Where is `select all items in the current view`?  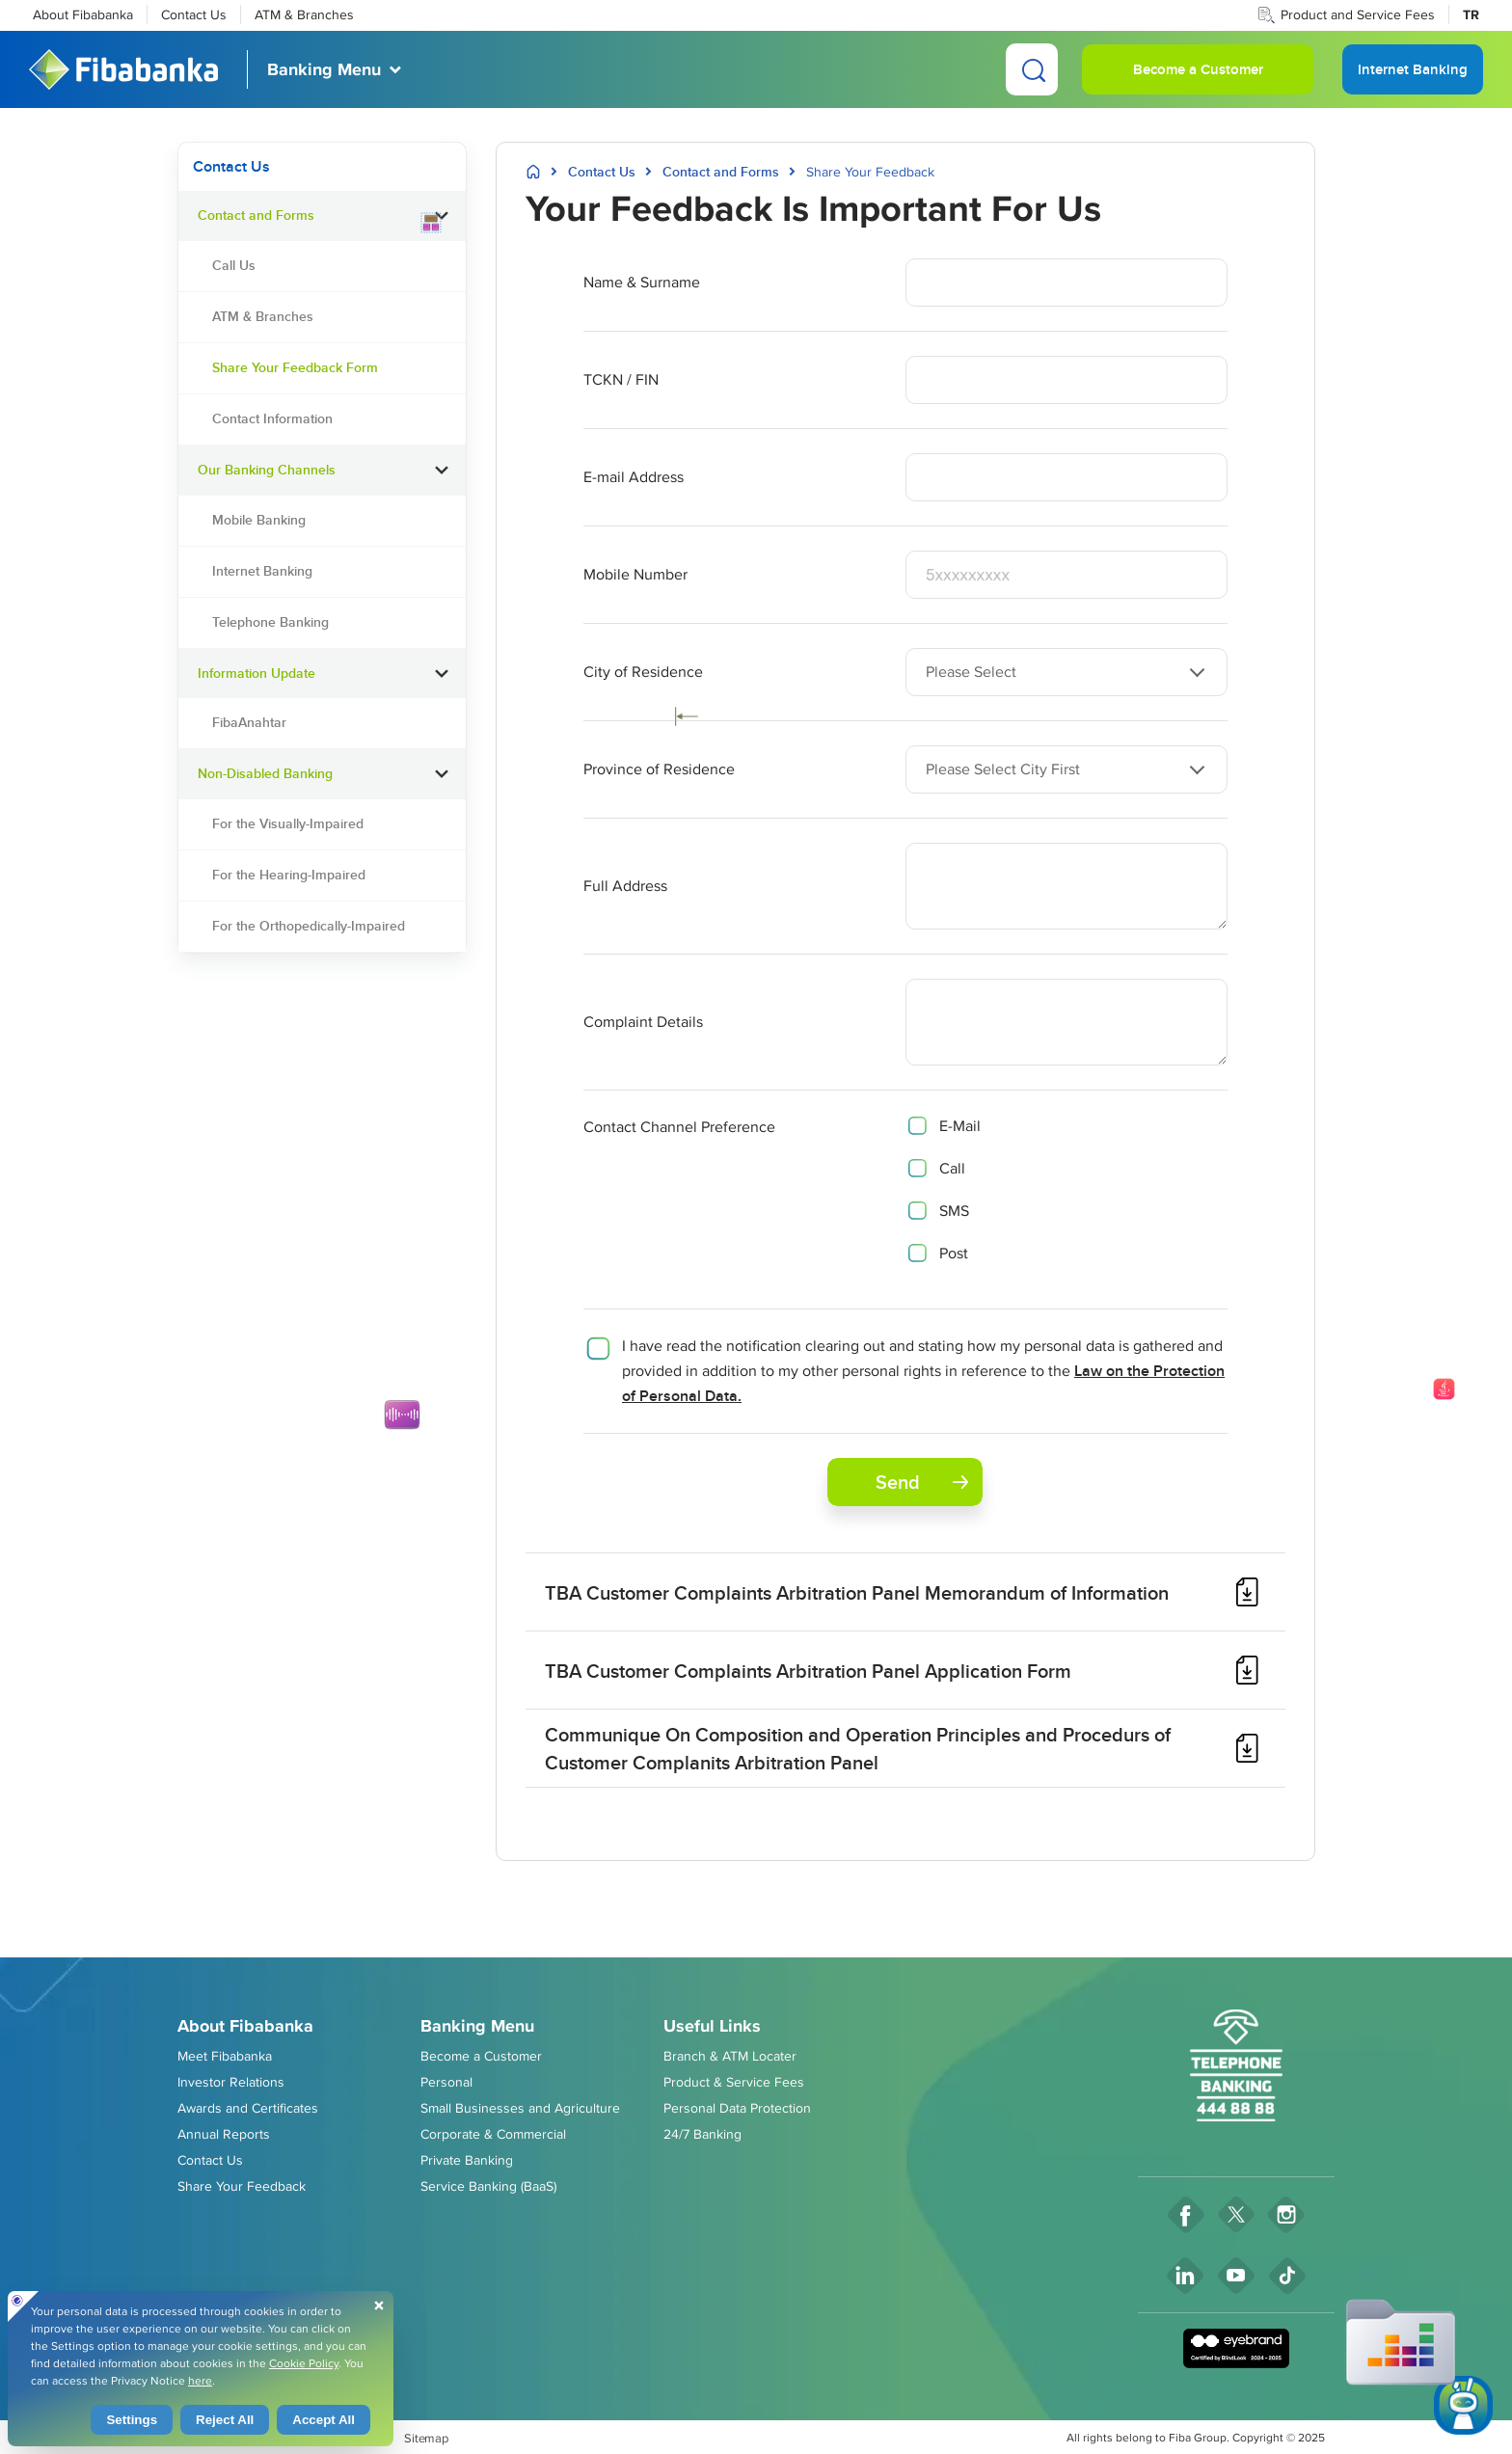
select all items in the current view is located at coordinates (431, 223).